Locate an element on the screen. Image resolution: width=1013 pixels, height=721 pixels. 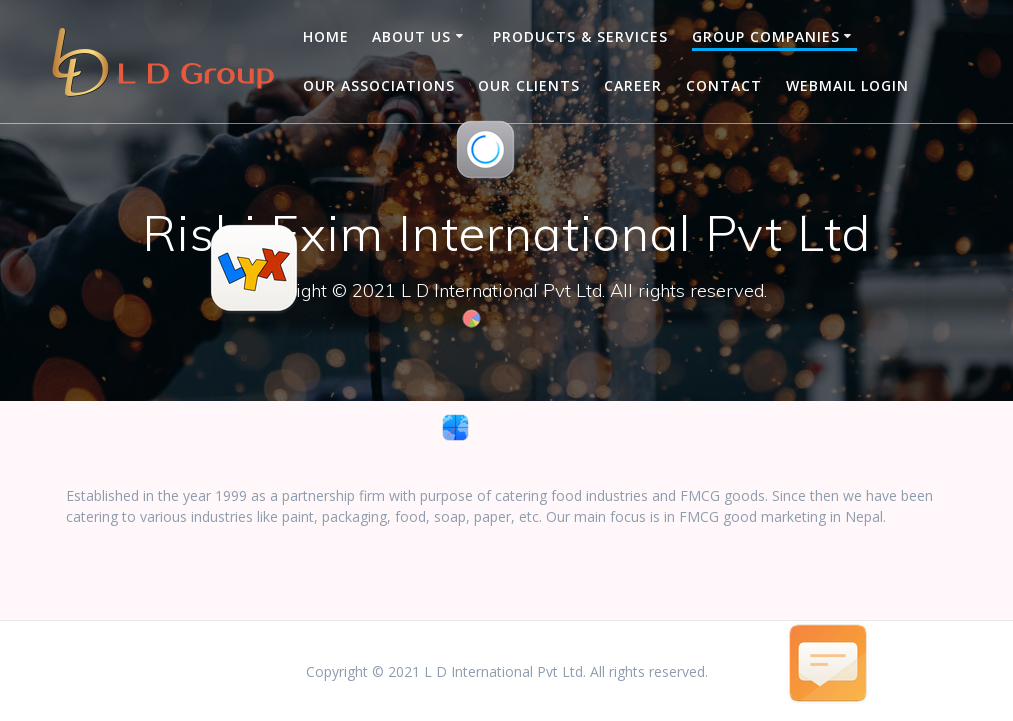
open disk usage analyzer is located at coordinates (471, 318).